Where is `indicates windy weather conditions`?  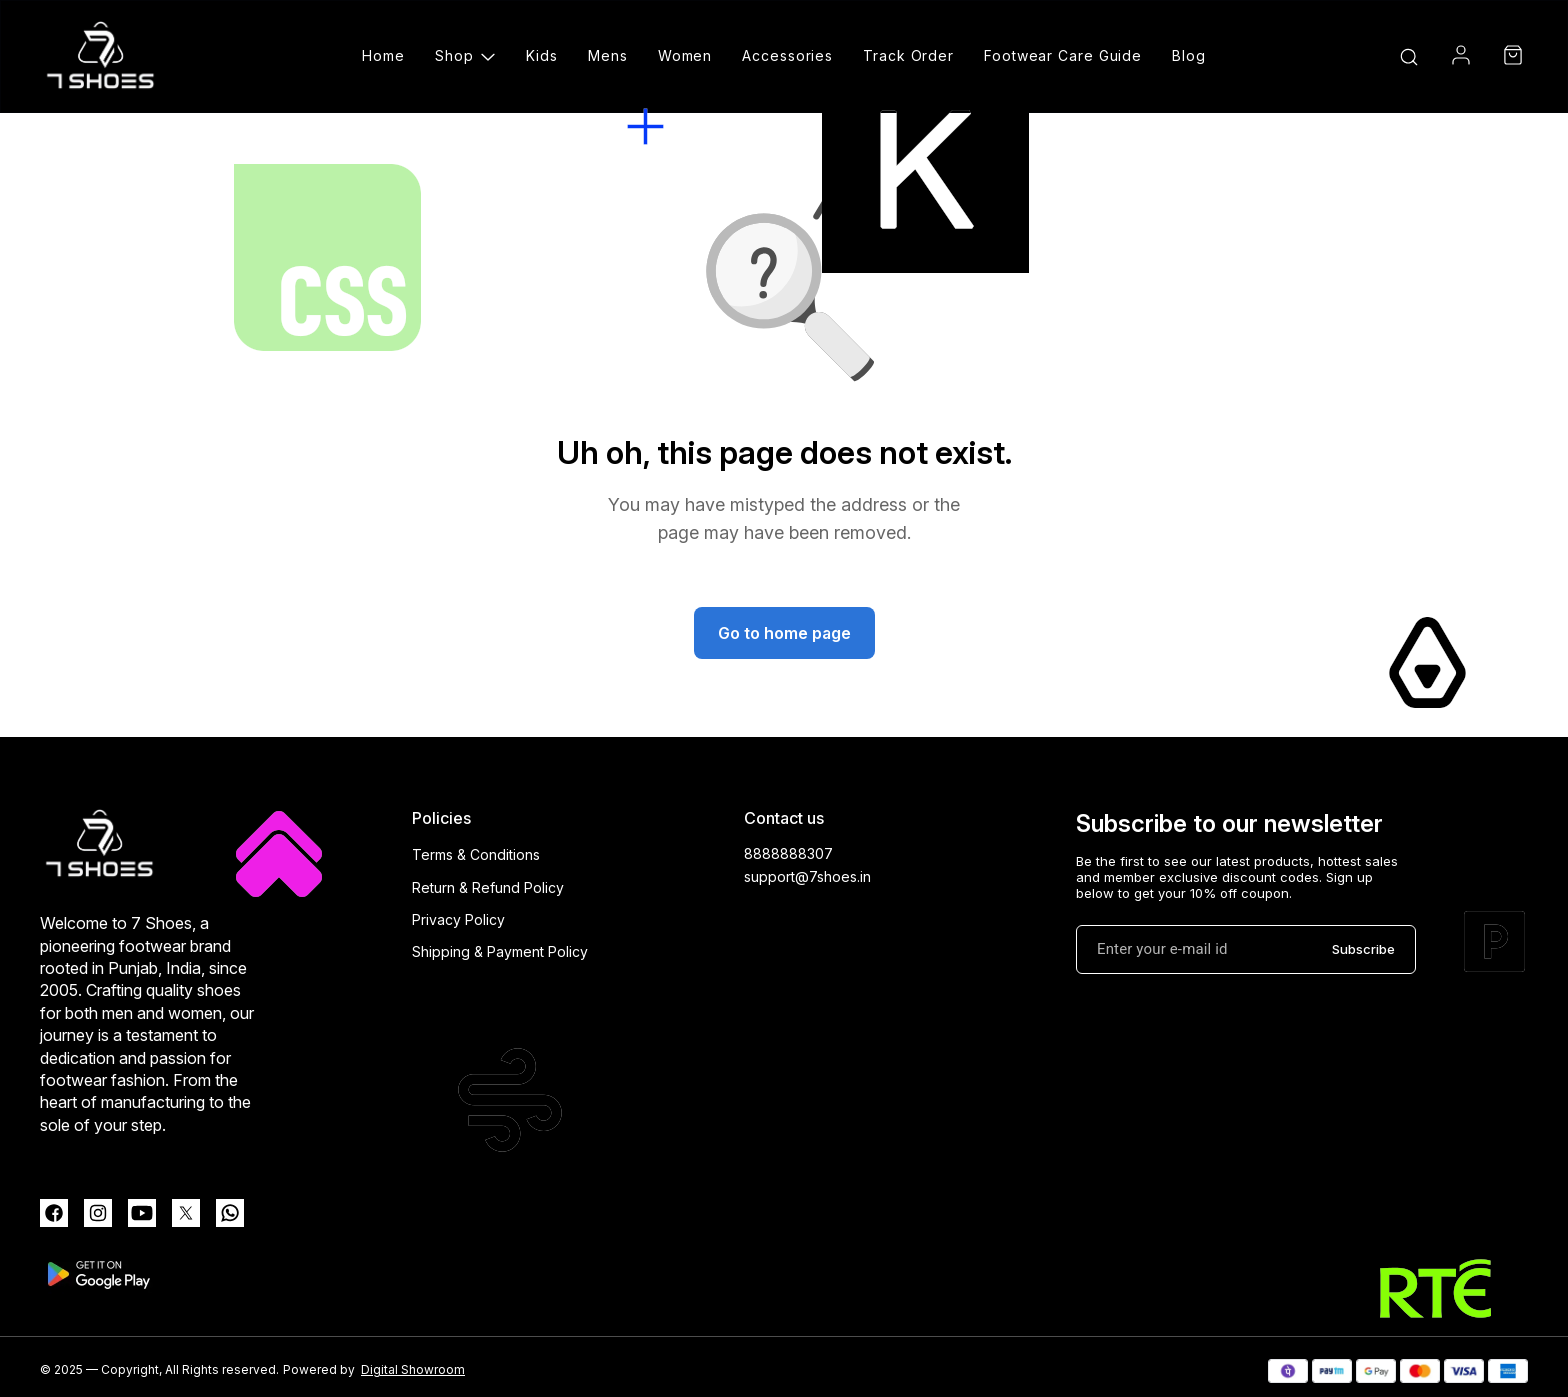
indicates windy weather conditions is located at coordinates (510, 1100).